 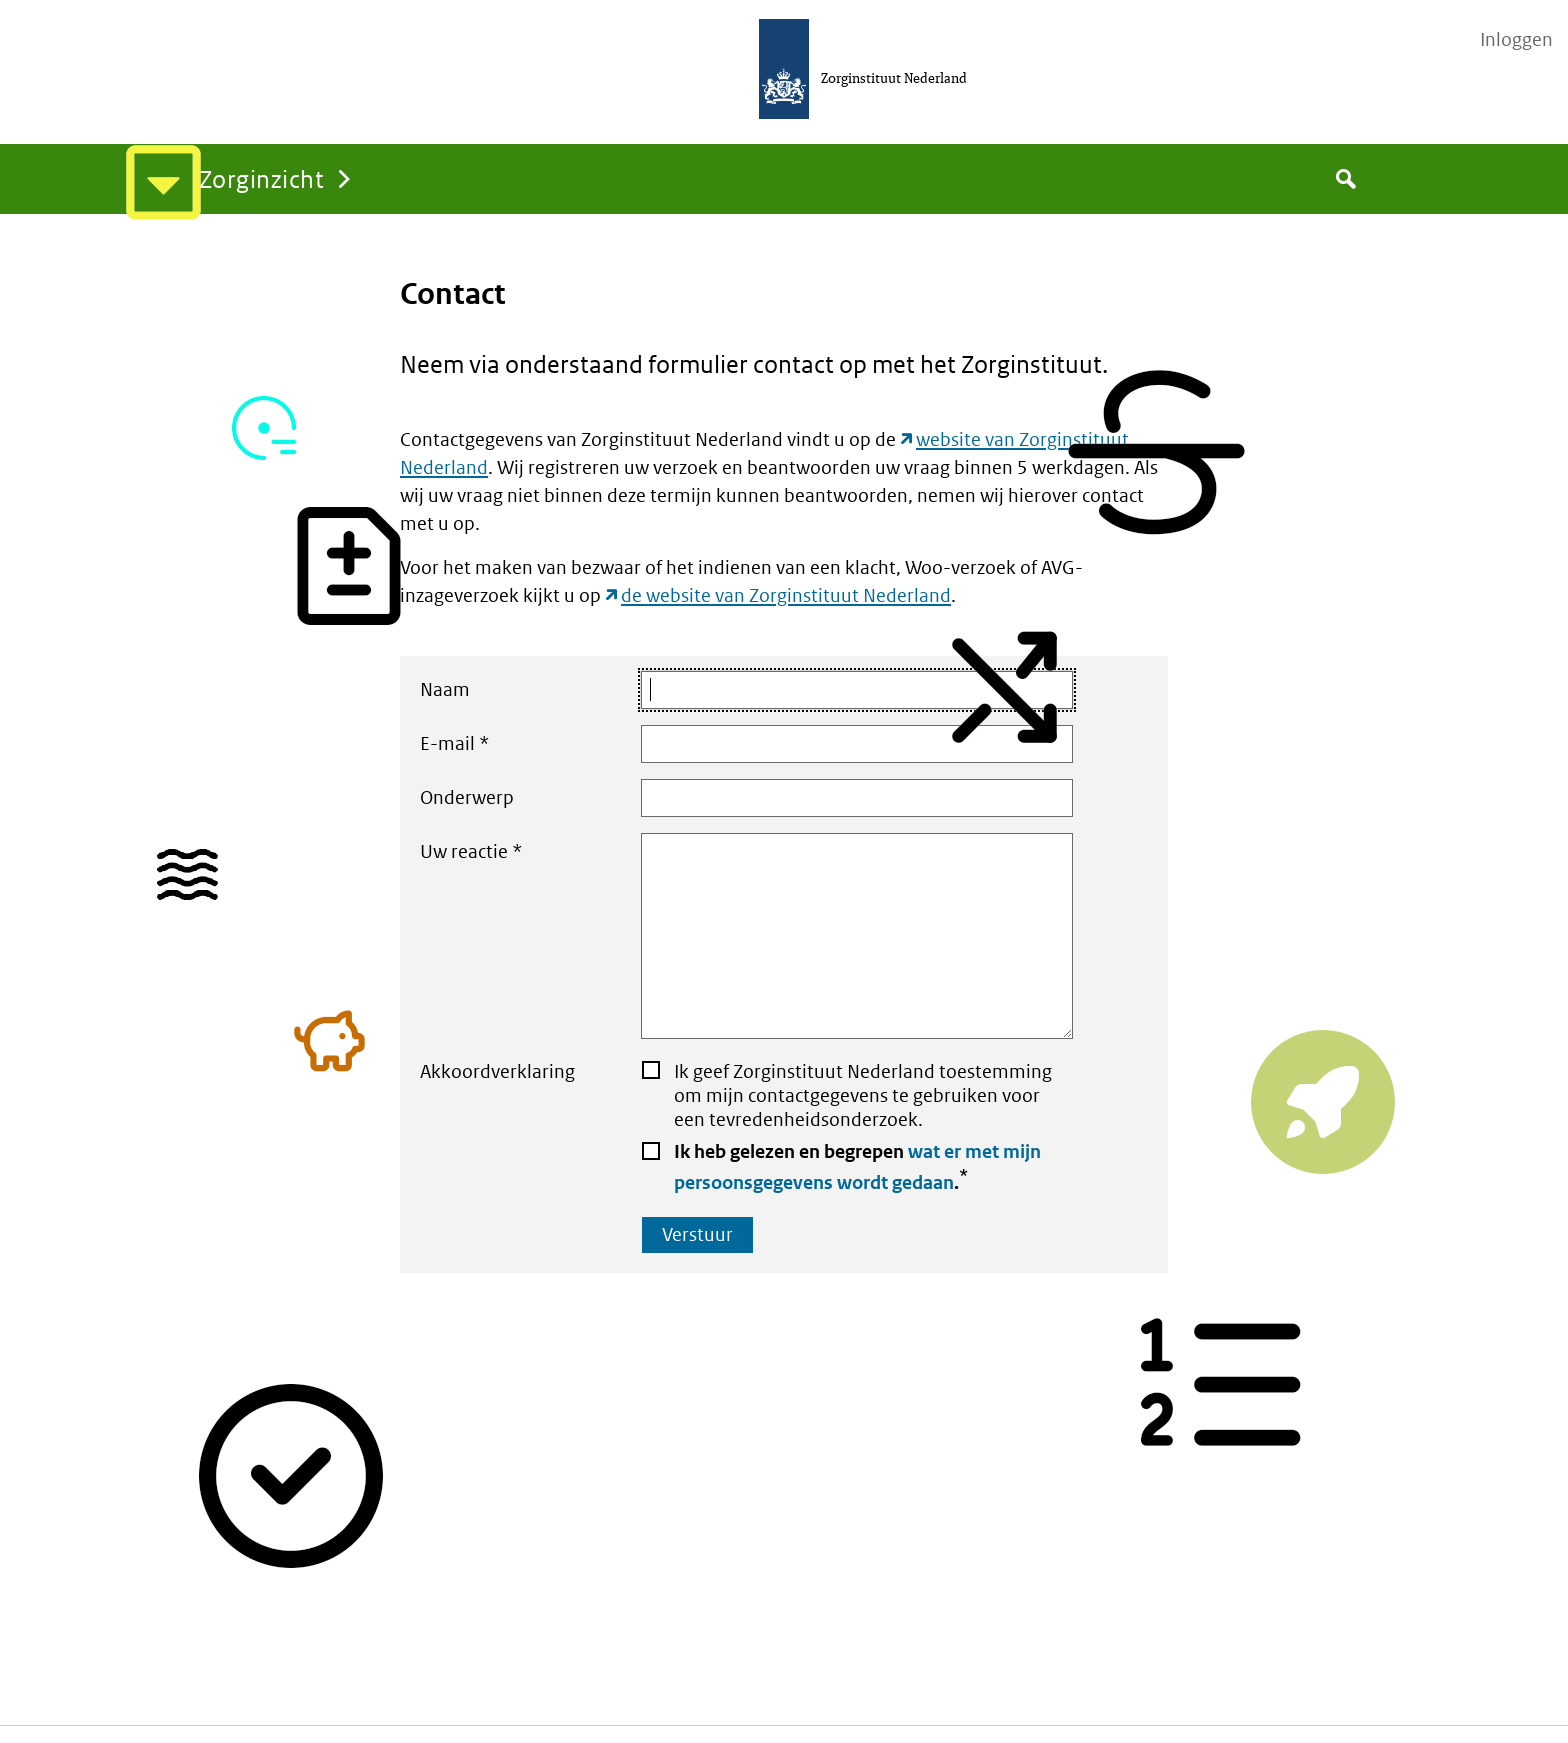 I want to click on toggle between two states or options, so click(x=1004, y=690).